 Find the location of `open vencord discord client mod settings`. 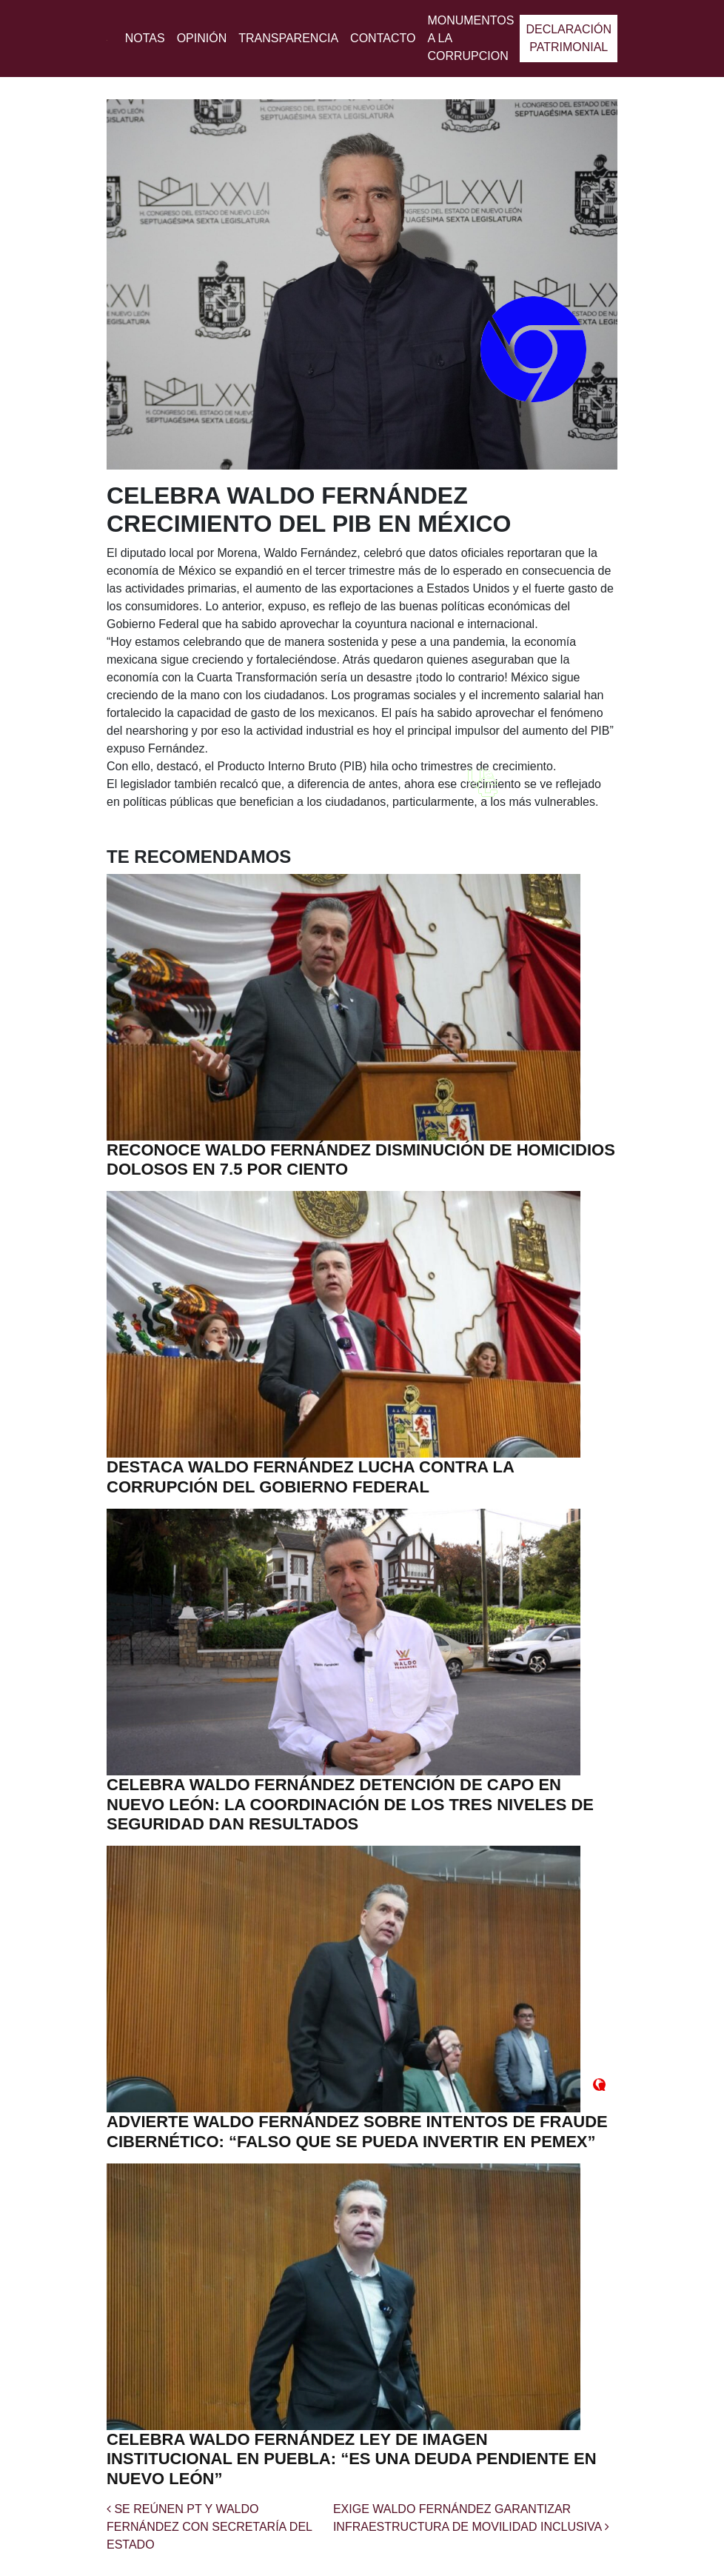

open vencord discord client mod settings is located at coordinates (483, 783).